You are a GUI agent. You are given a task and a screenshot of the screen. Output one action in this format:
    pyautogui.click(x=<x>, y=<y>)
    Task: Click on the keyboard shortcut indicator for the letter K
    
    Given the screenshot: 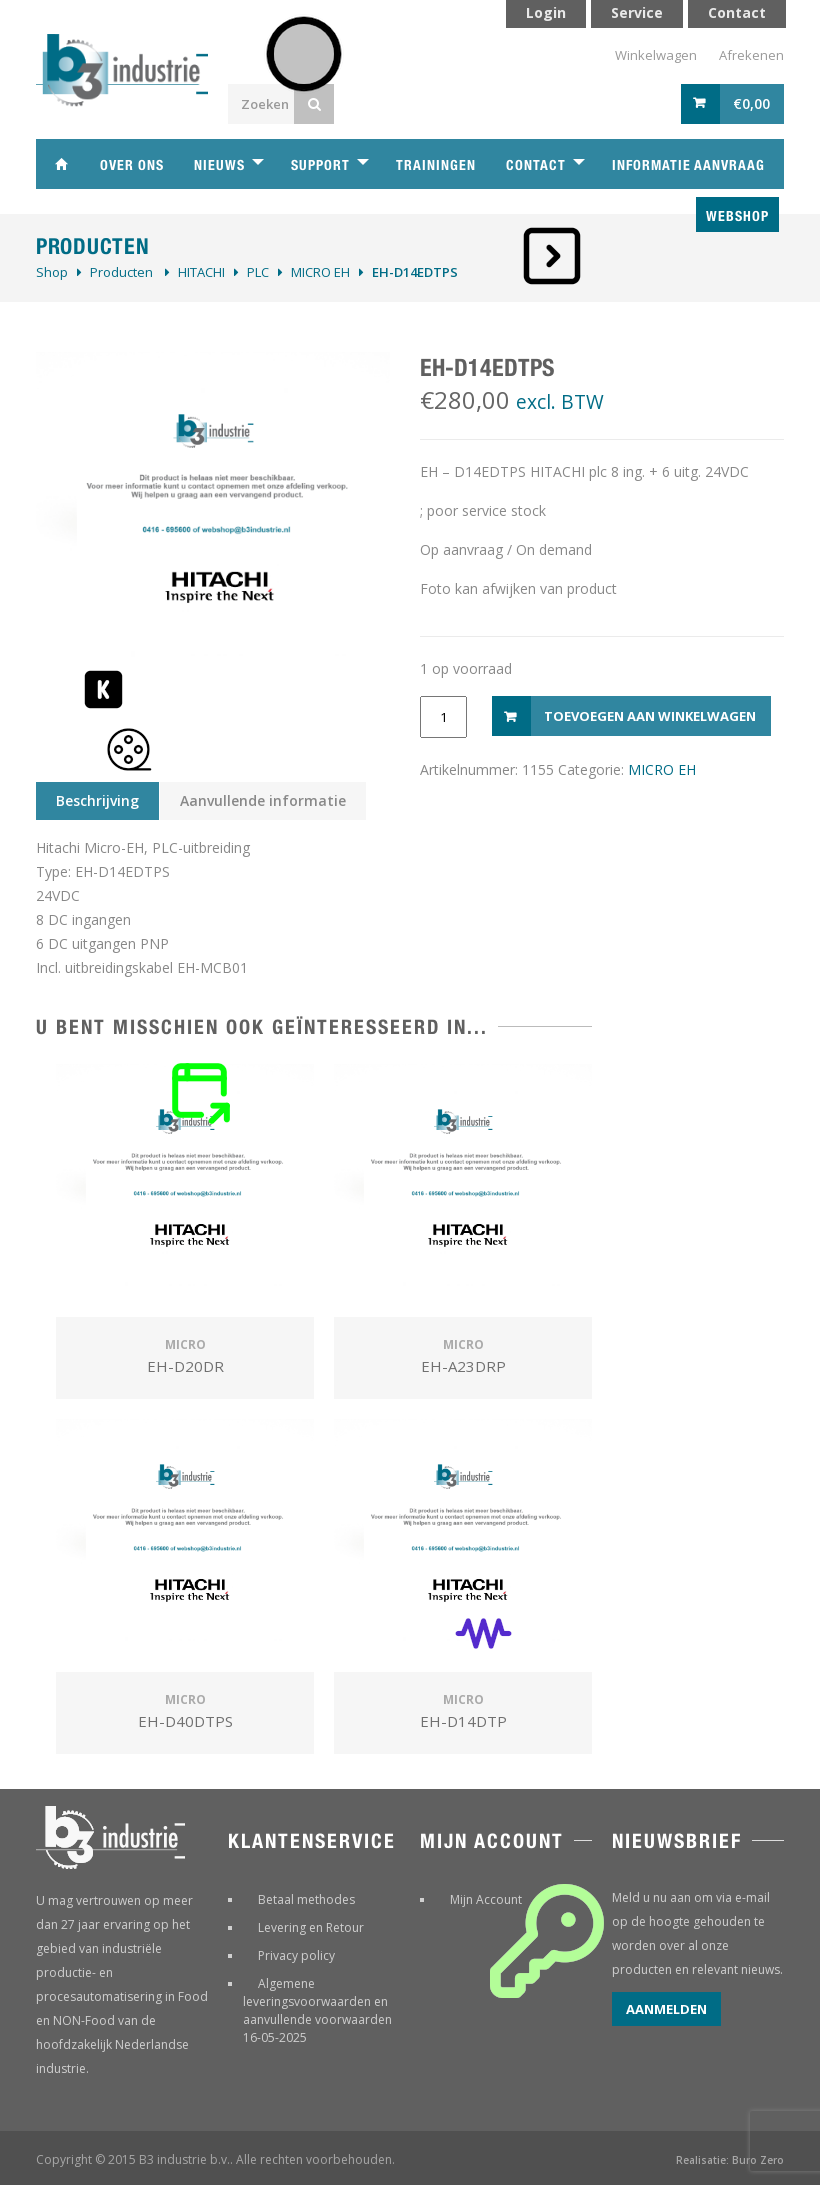 What is the action you would take?
    pyautogui.click(x=103, y=689)
    